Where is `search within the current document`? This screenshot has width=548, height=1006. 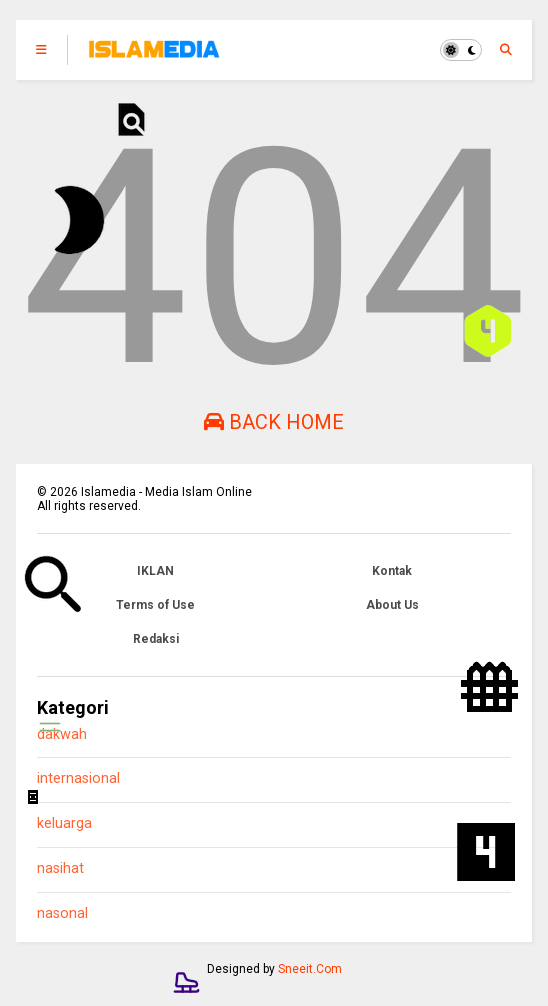 search within the current document is located at coordinates (131, 119).